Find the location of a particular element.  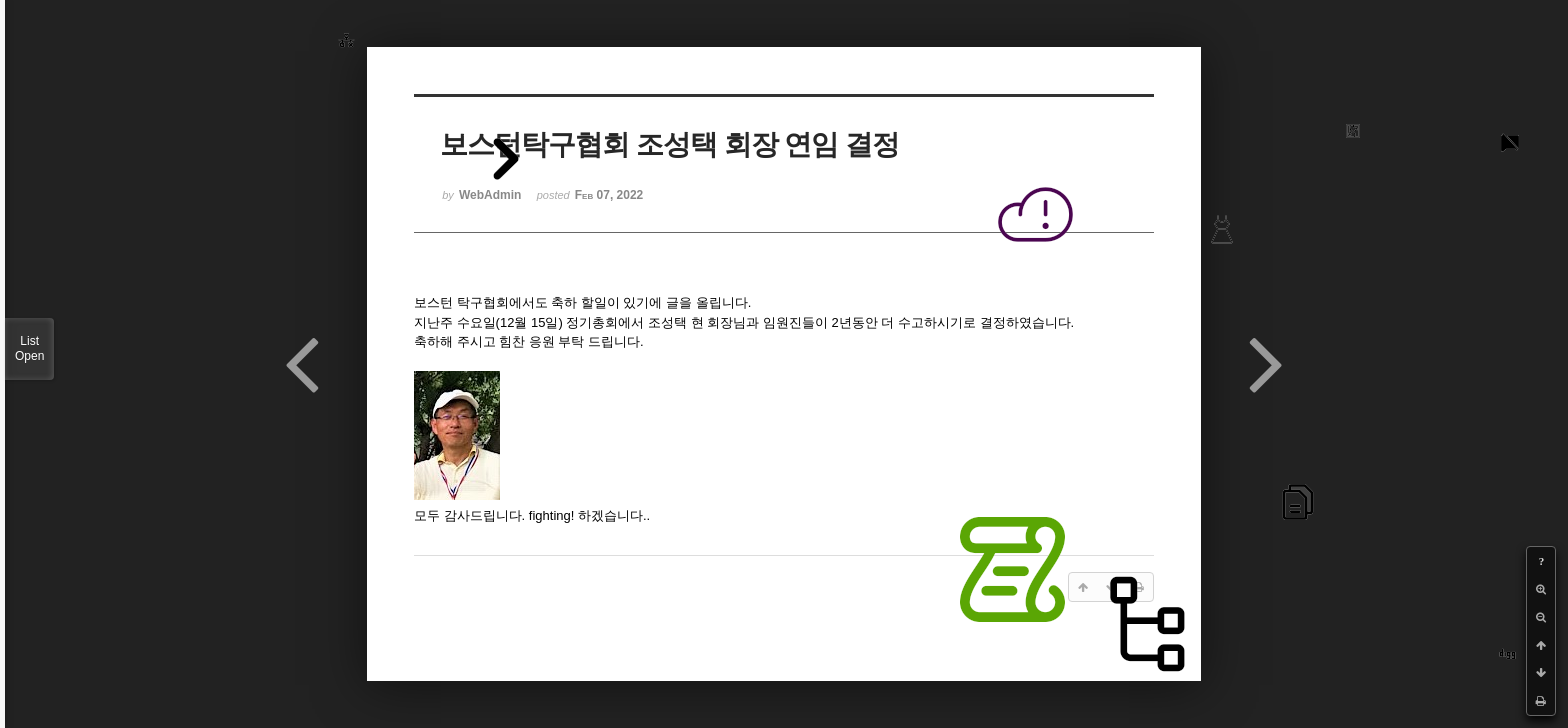

link to digg social news platform is located at coordinates (1507, 653).